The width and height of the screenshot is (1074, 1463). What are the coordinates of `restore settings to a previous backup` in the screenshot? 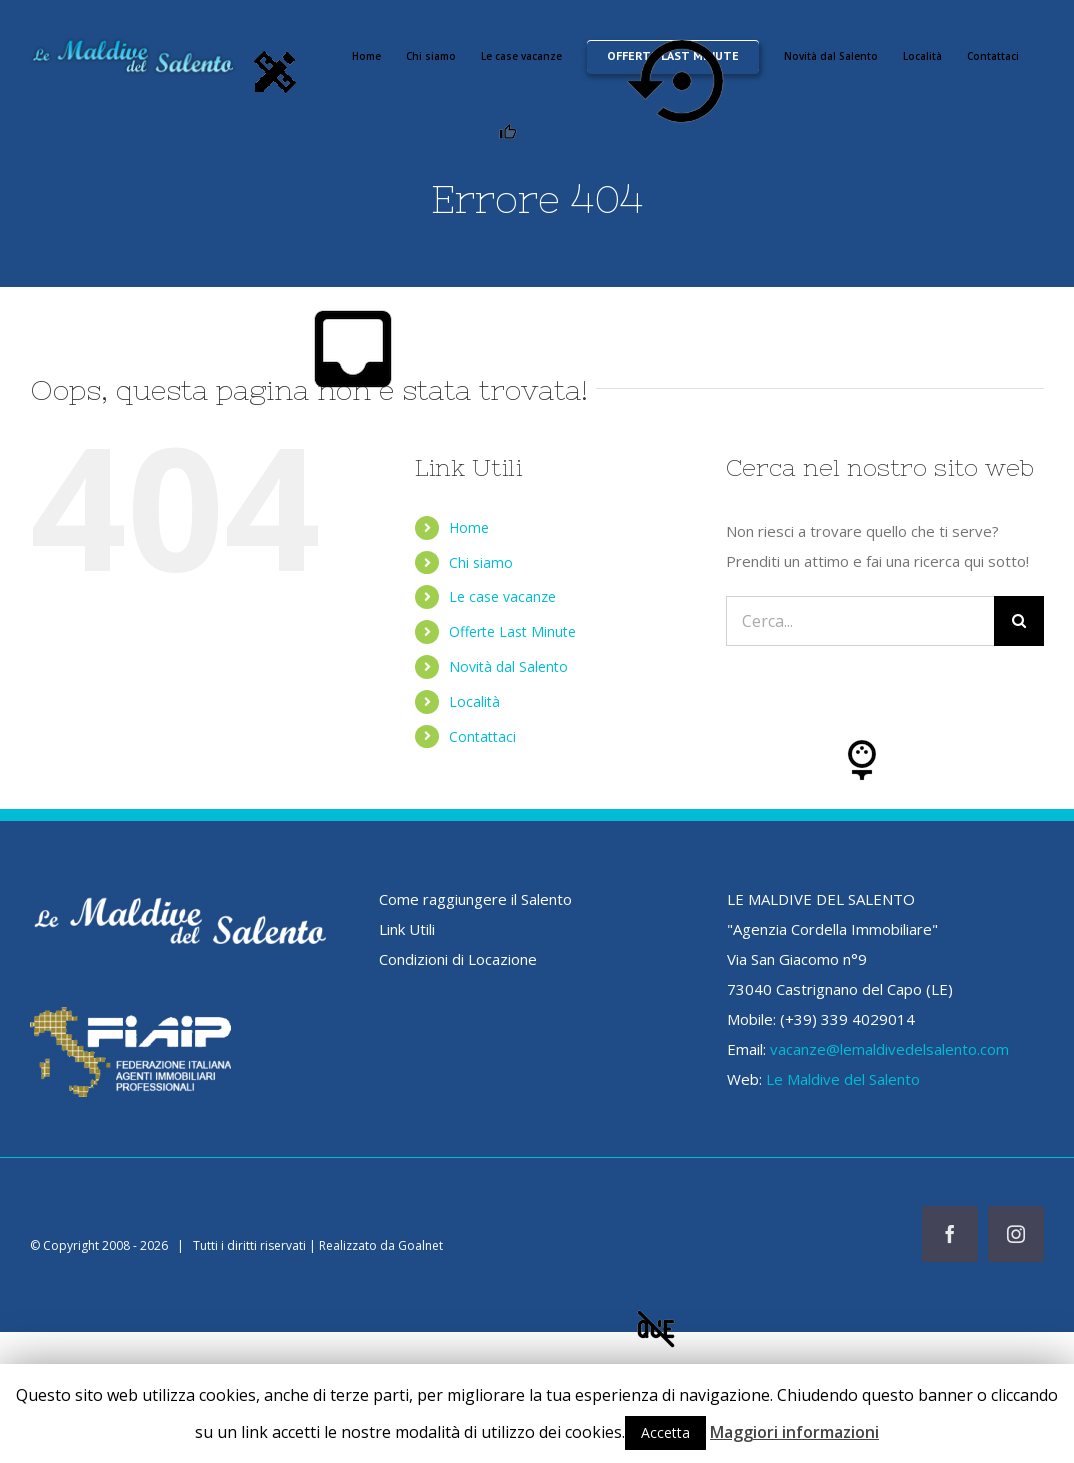 It's located at (682, 81).